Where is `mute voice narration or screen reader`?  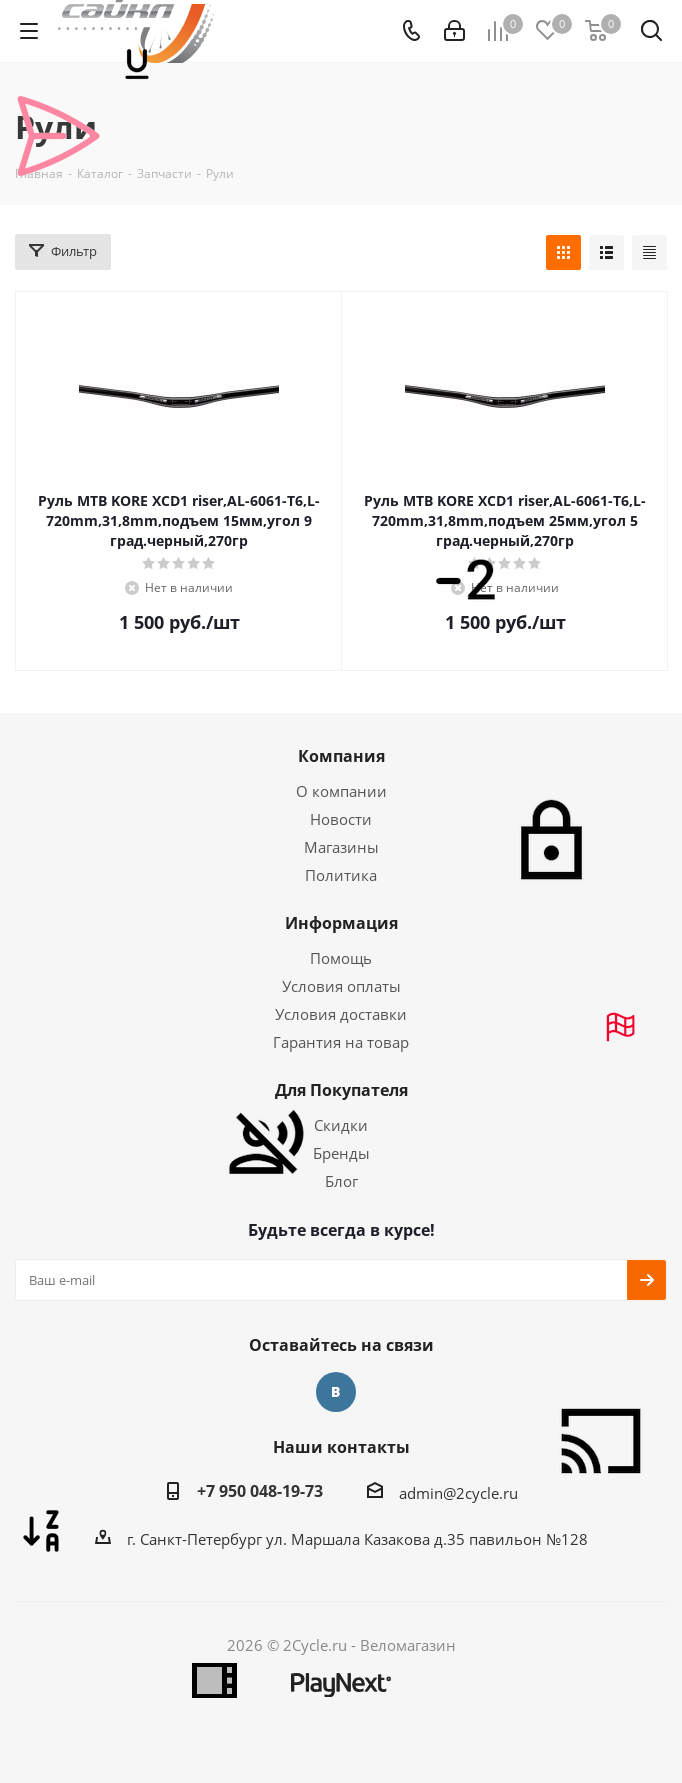
mute voice narration or screen reader is located at coordinates (266, 1143).